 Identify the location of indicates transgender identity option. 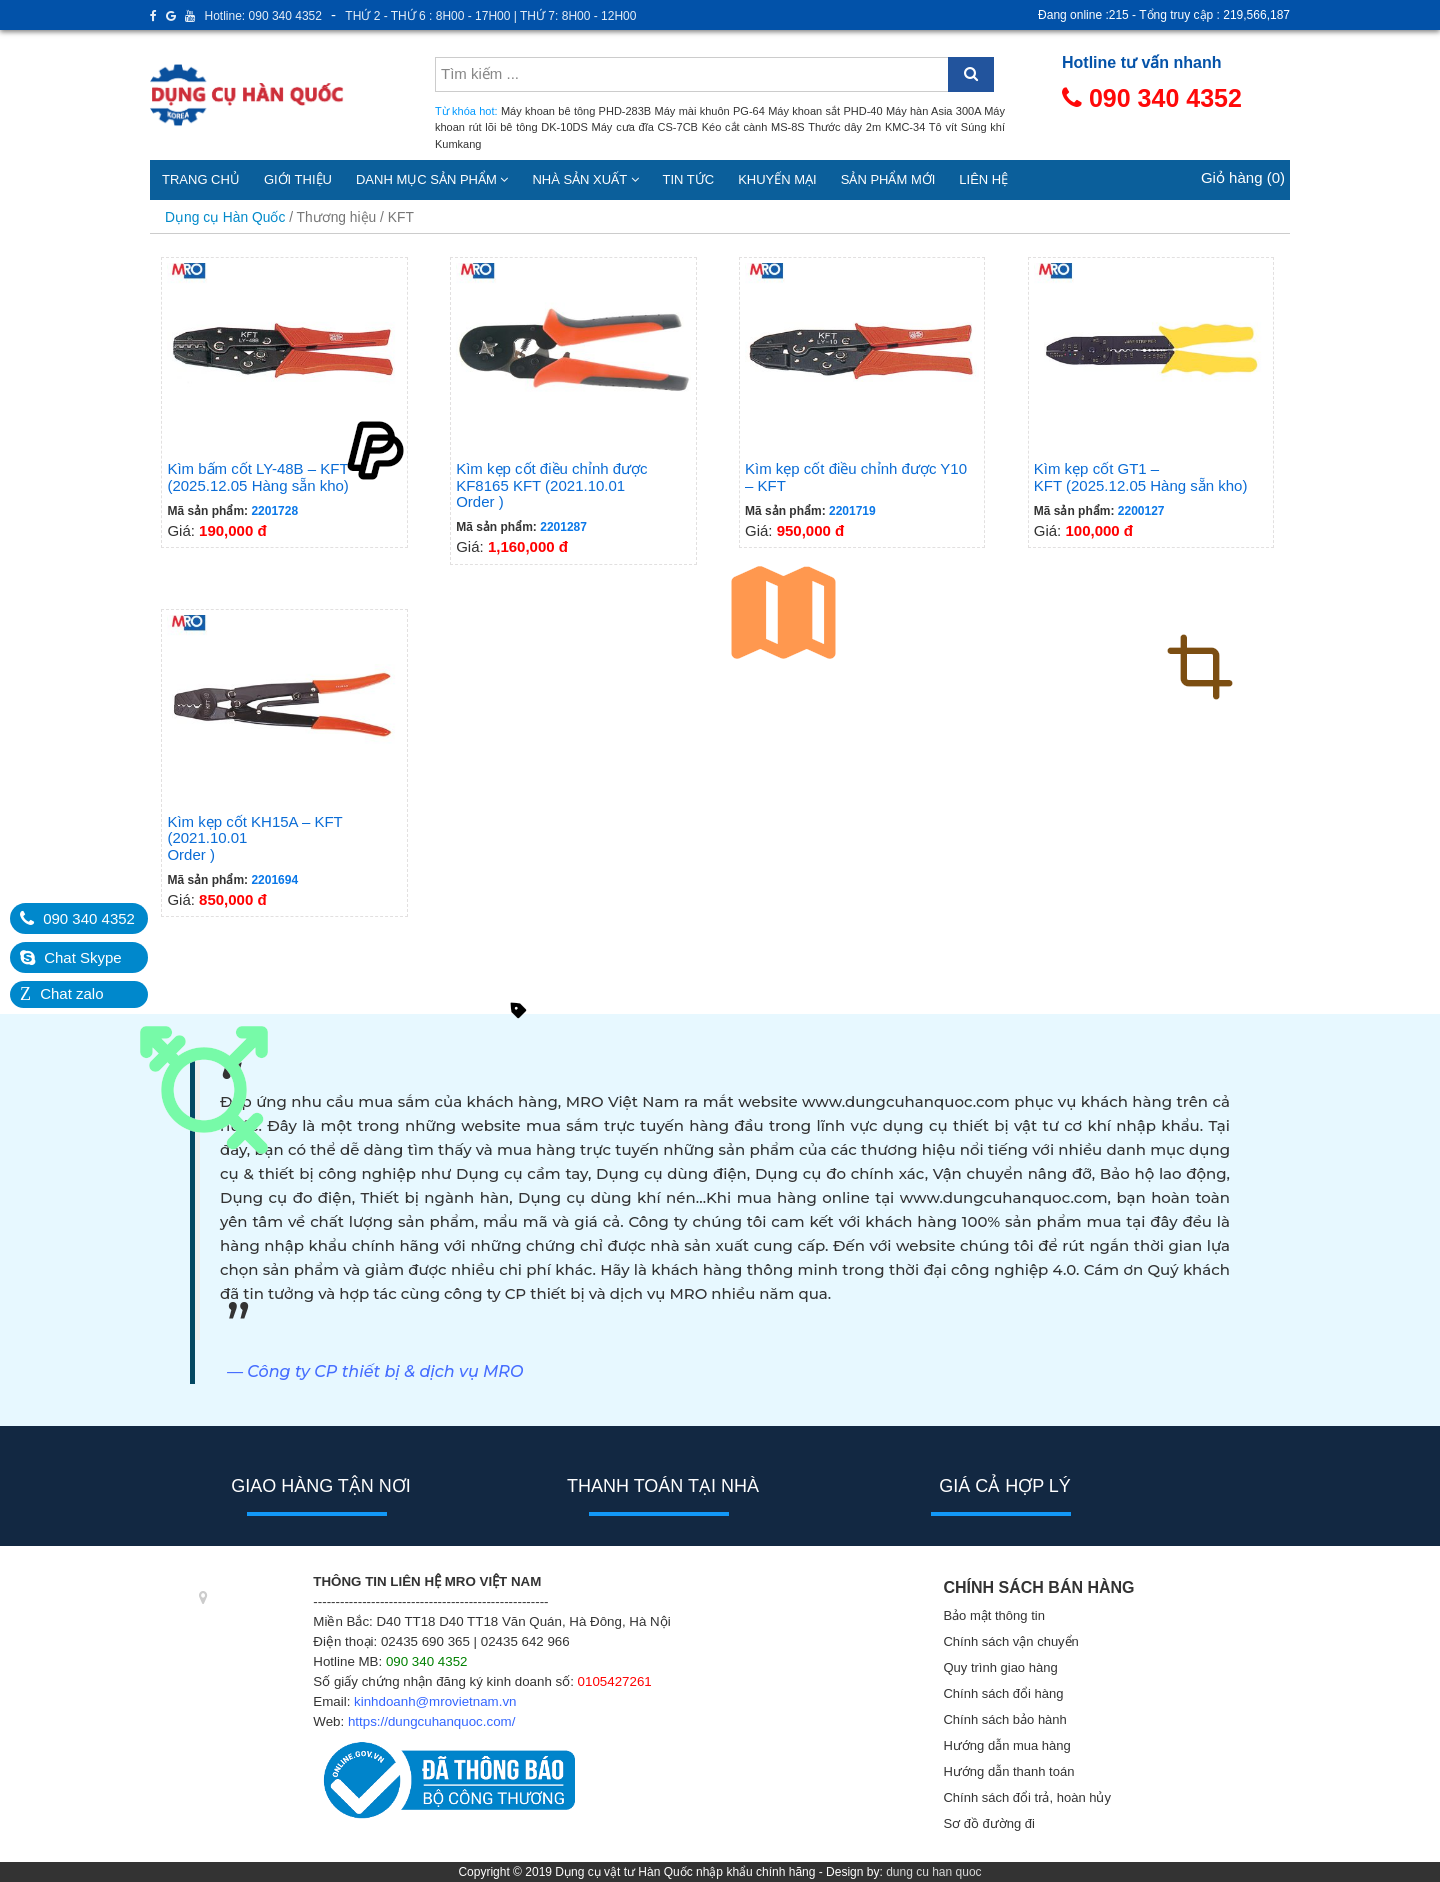
(204, 1090).